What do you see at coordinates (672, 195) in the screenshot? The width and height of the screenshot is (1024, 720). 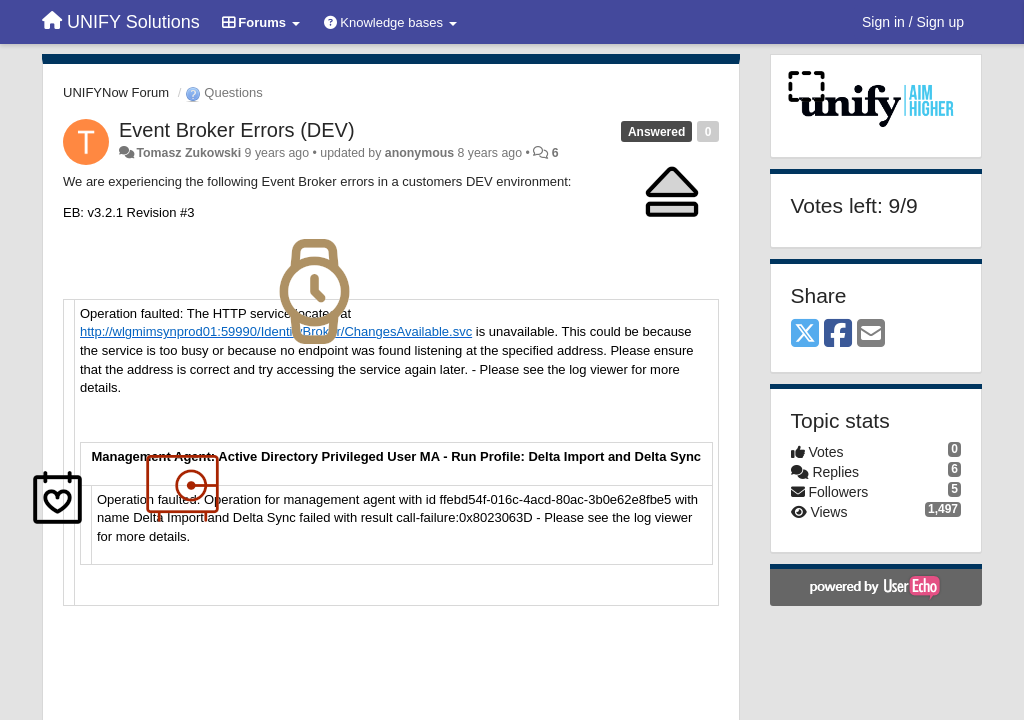 I see `eject media or disc` at bounding box center [672, 195].